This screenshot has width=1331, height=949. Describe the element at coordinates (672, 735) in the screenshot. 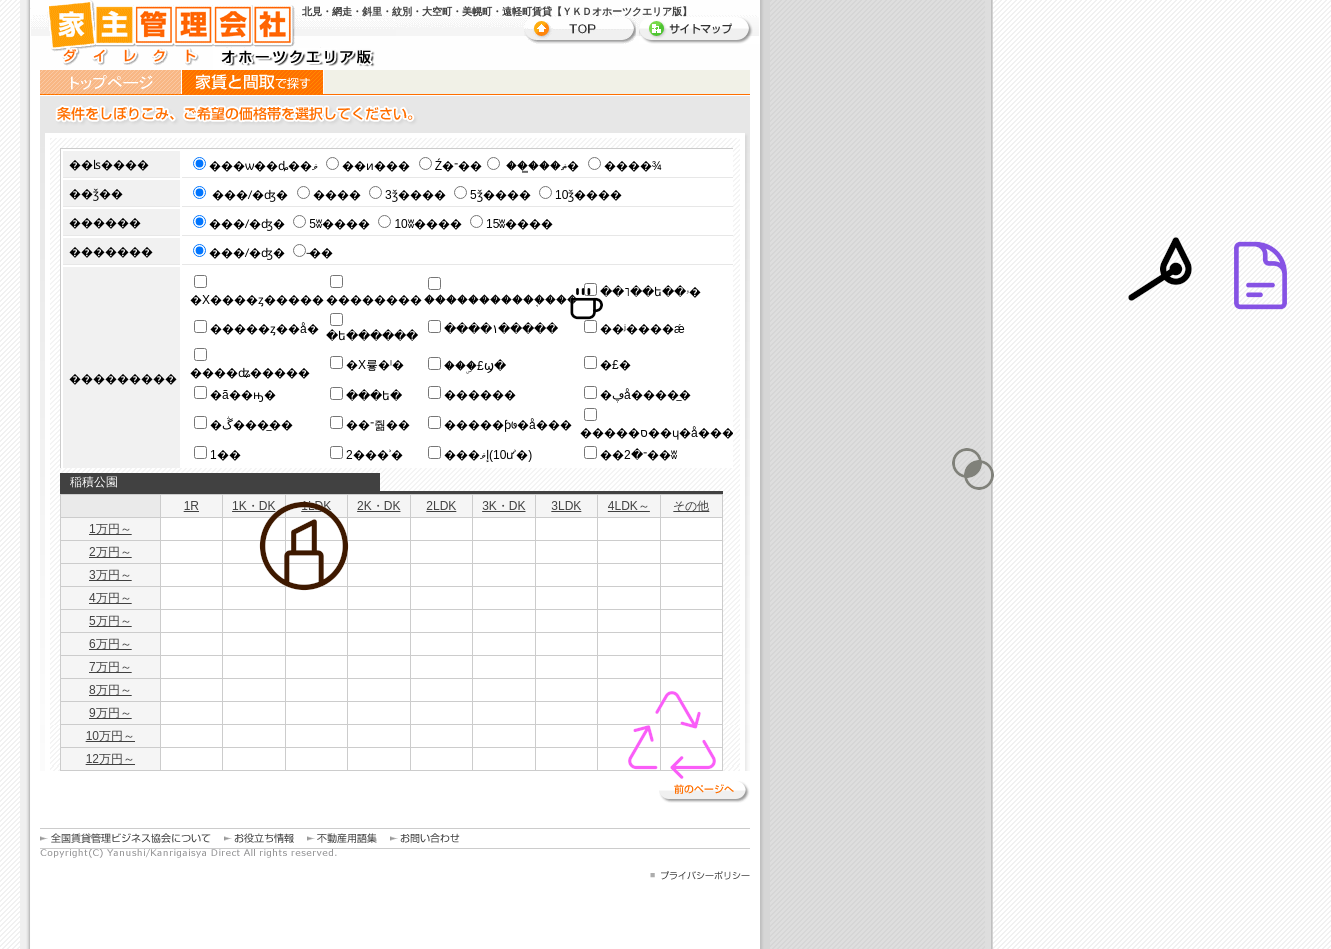

I see `recycle or move item to trash` at that location.